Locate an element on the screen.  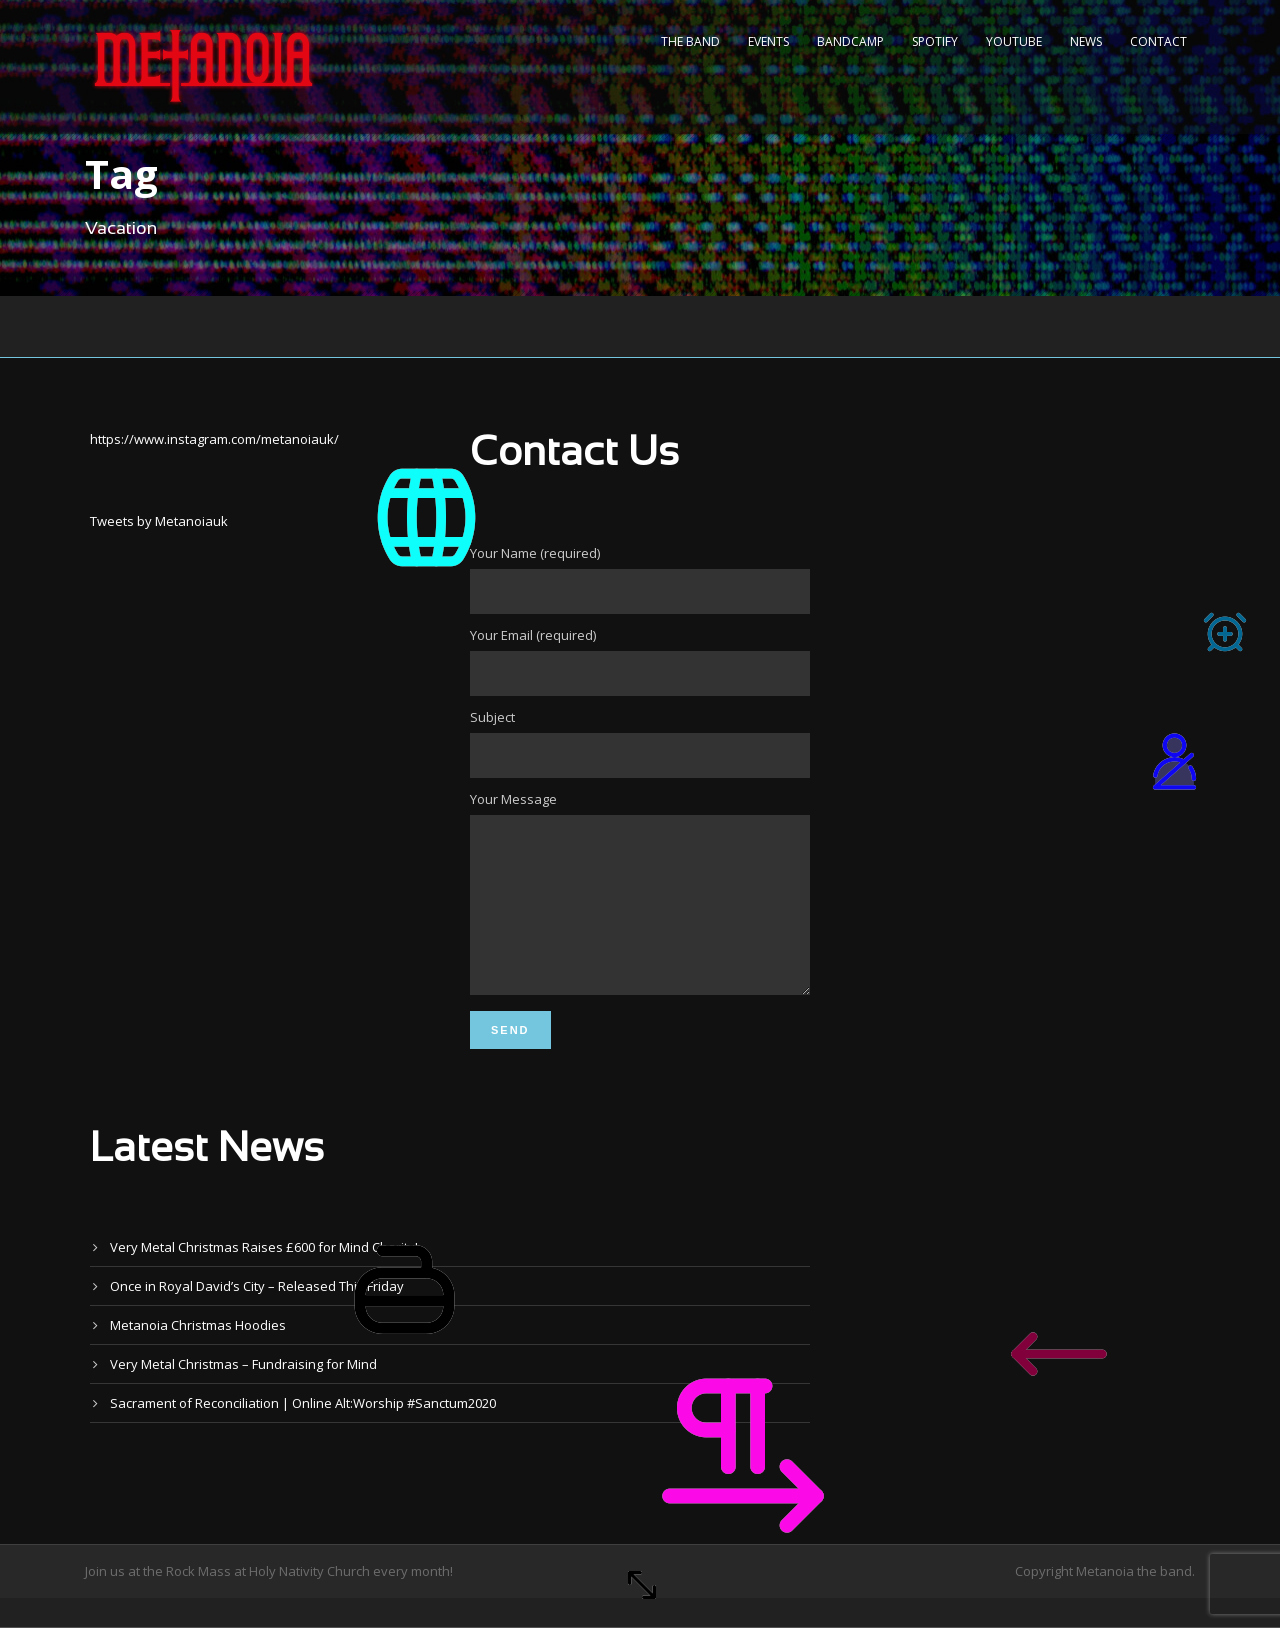
move paragraph to the right is located at coordinates (743, 1452).